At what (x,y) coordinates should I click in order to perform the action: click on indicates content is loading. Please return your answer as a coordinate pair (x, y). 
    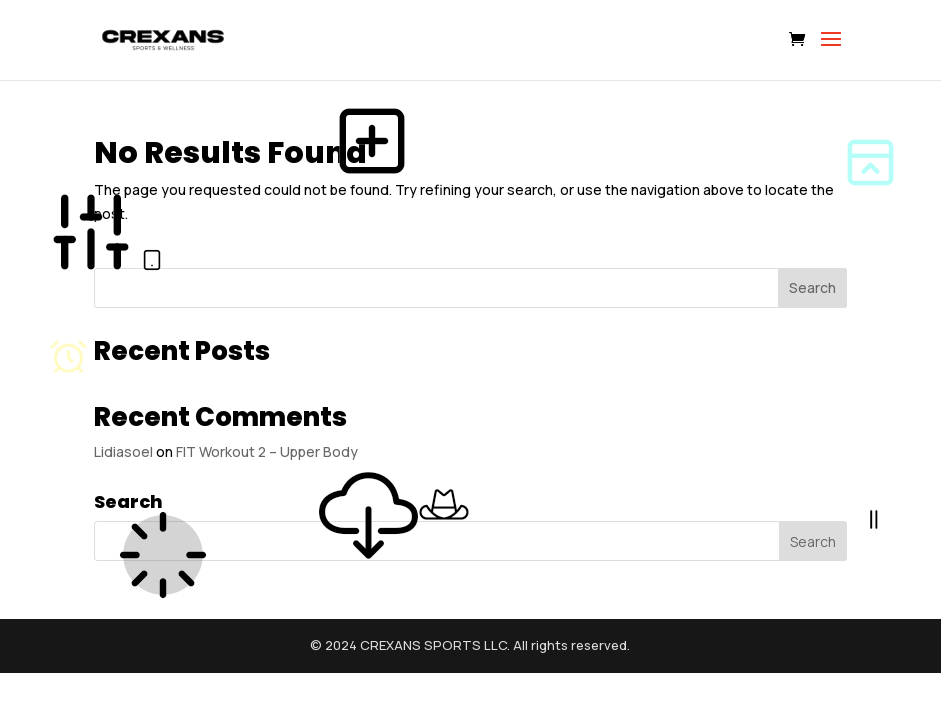
    Looking at the image, I should click on (163, 555).